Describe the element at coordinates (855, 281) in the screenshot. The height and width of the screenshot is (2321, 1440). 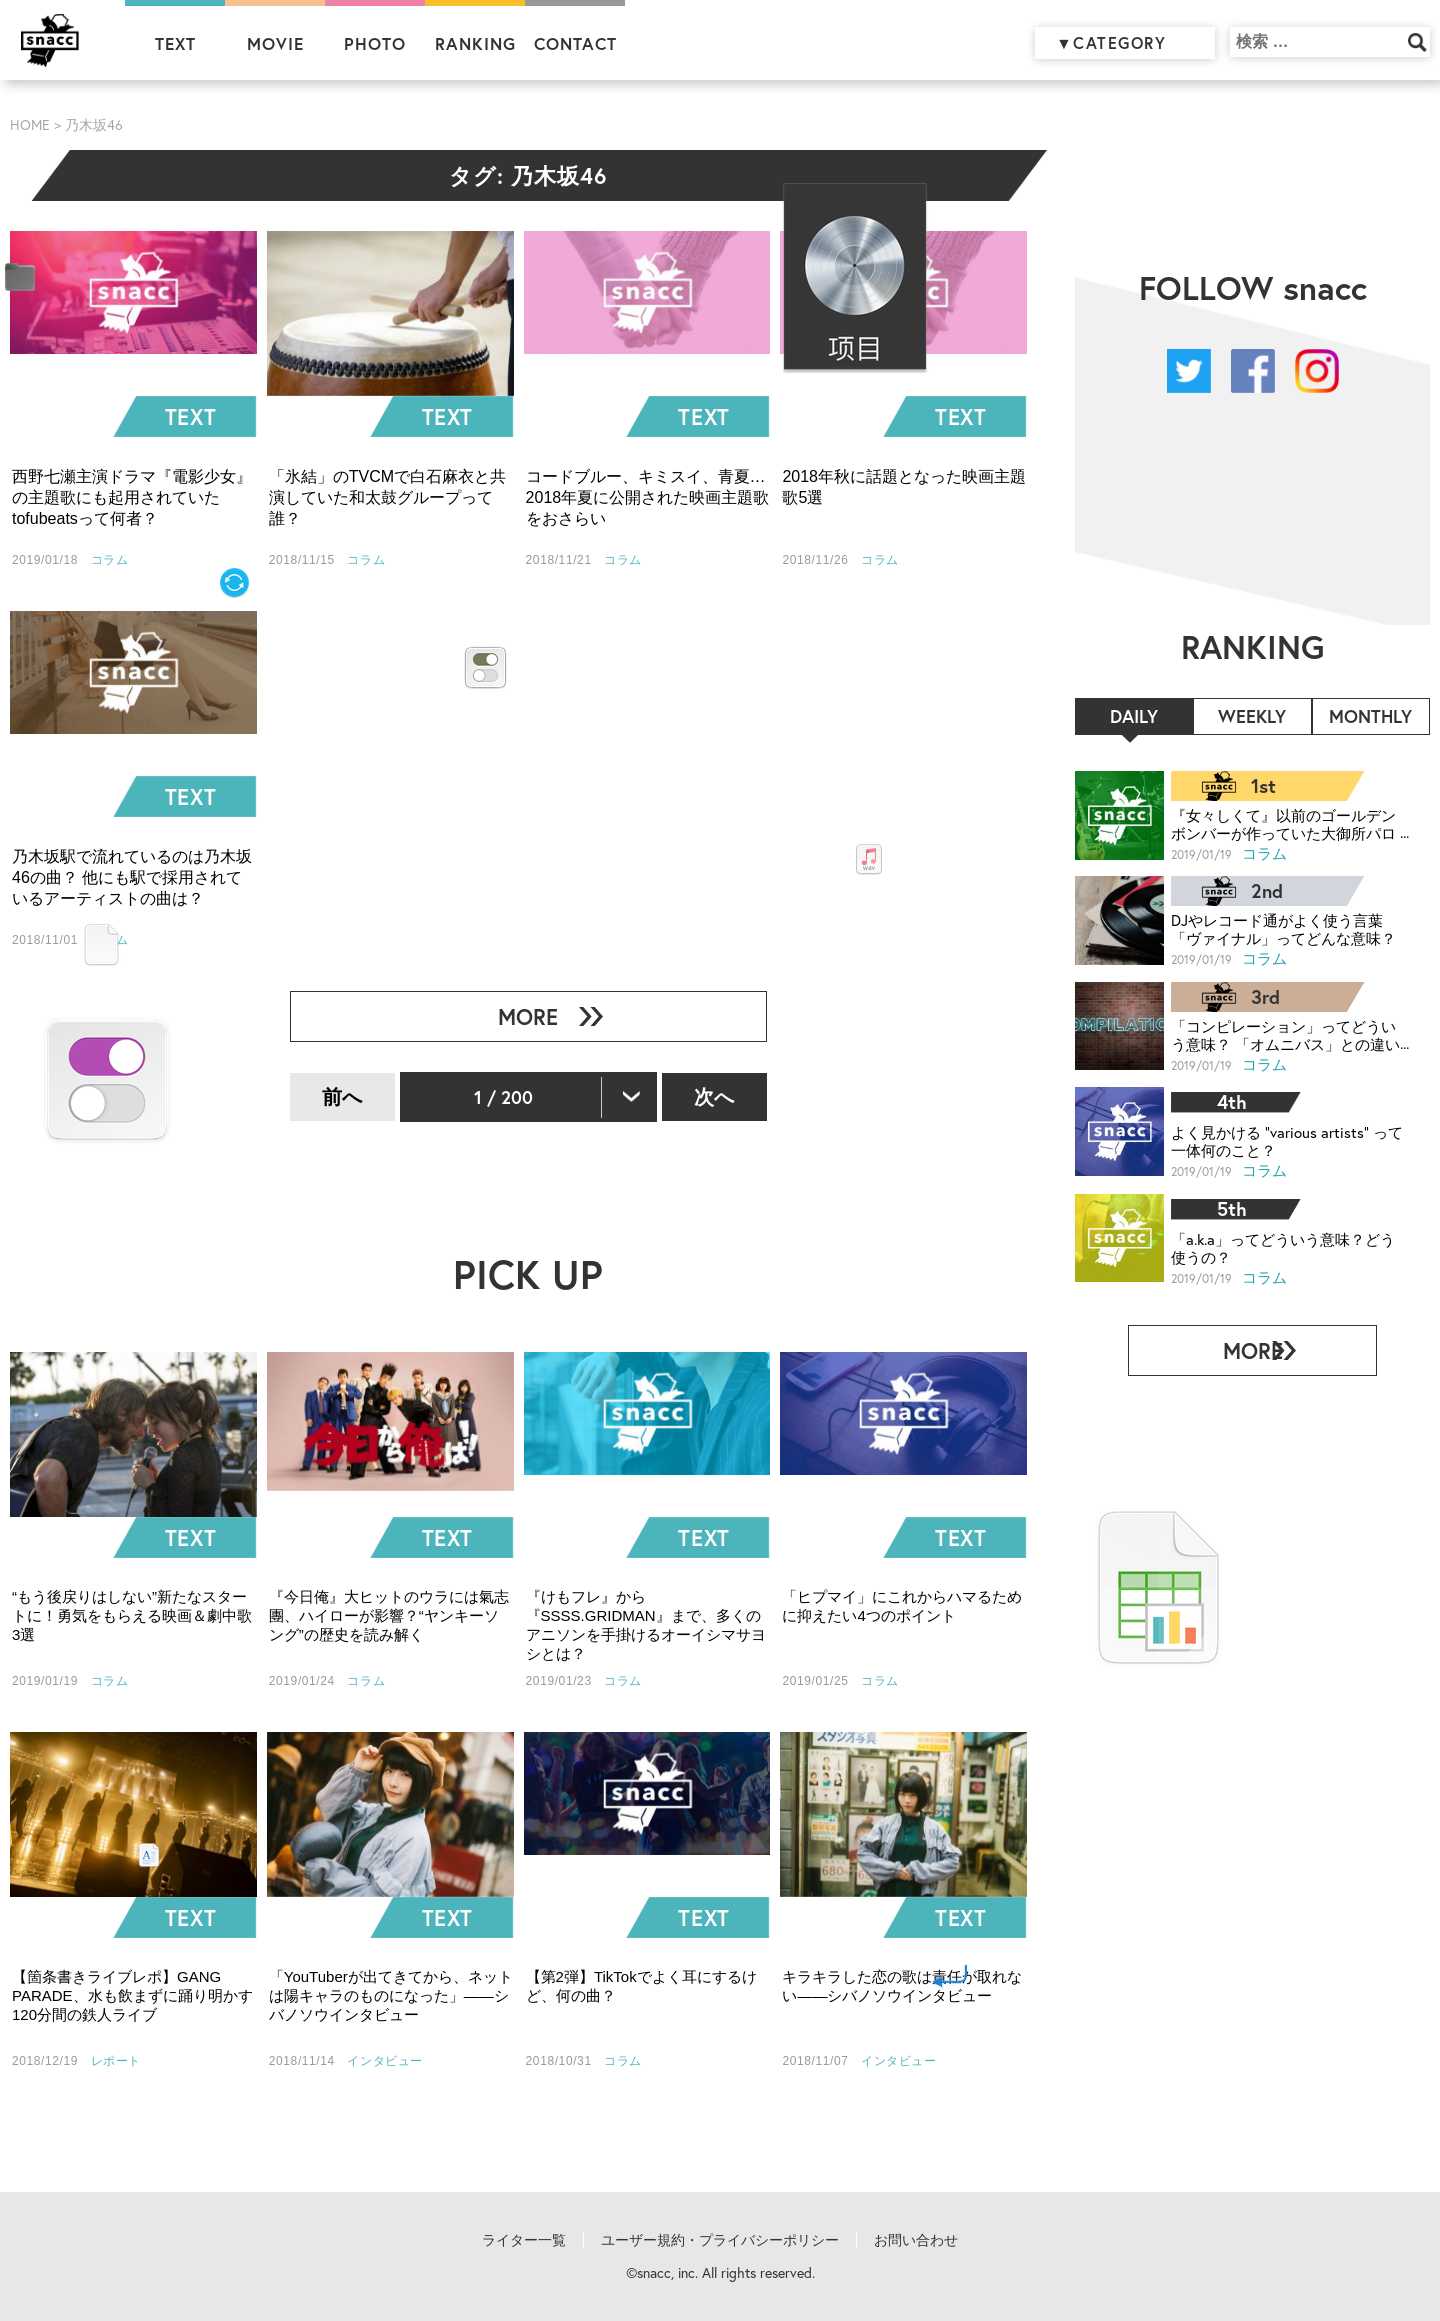
I see `open a Logic Pro project file` at that location.